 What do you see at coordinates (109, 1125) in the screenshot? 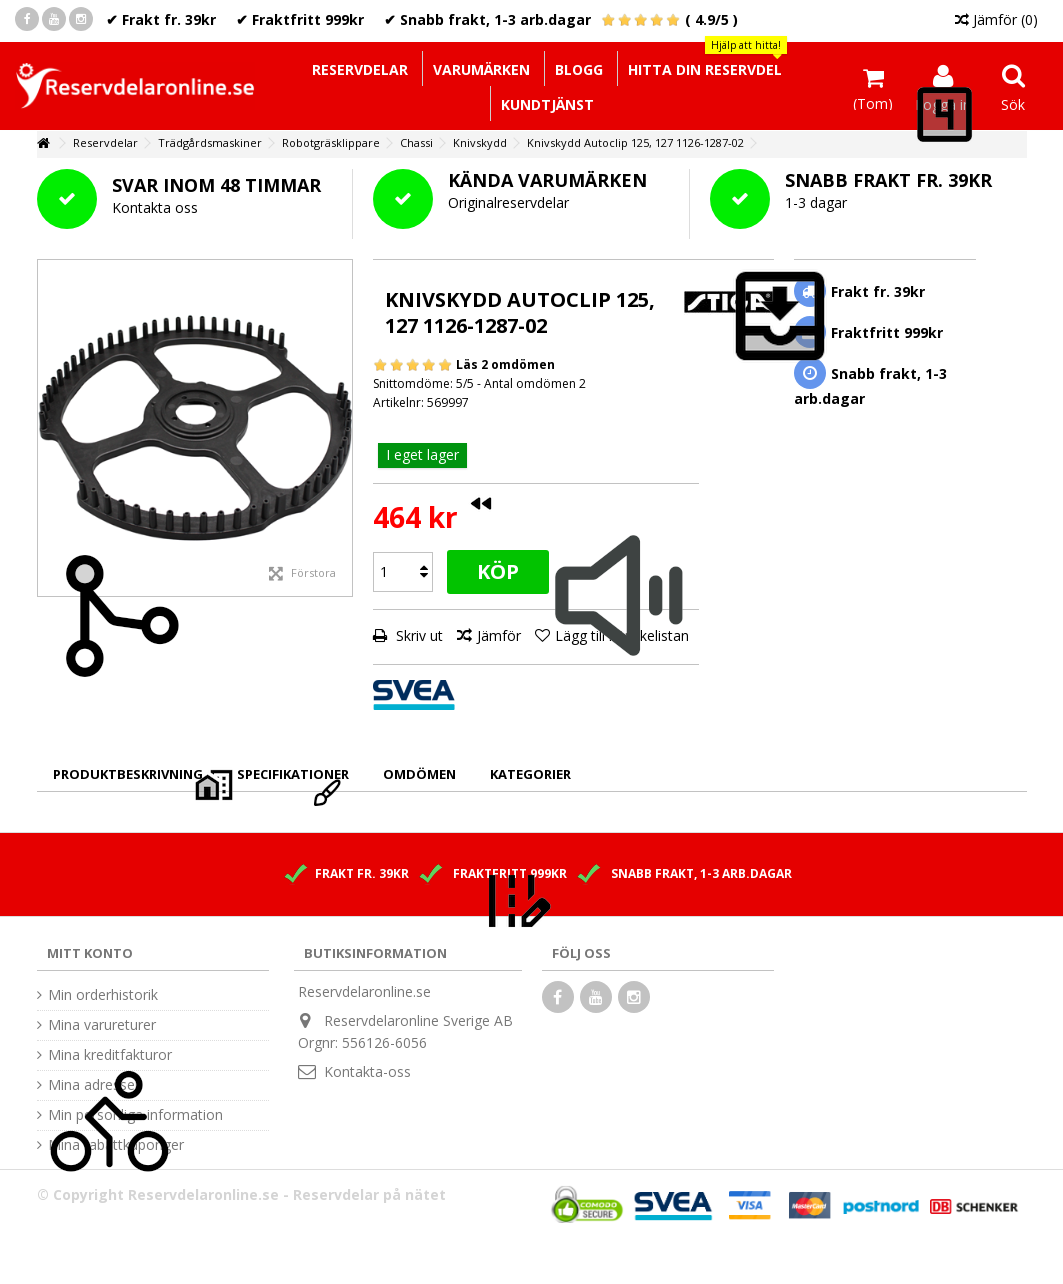
I see `select cycling as transportation mode` at bounding box center [109, 1125].